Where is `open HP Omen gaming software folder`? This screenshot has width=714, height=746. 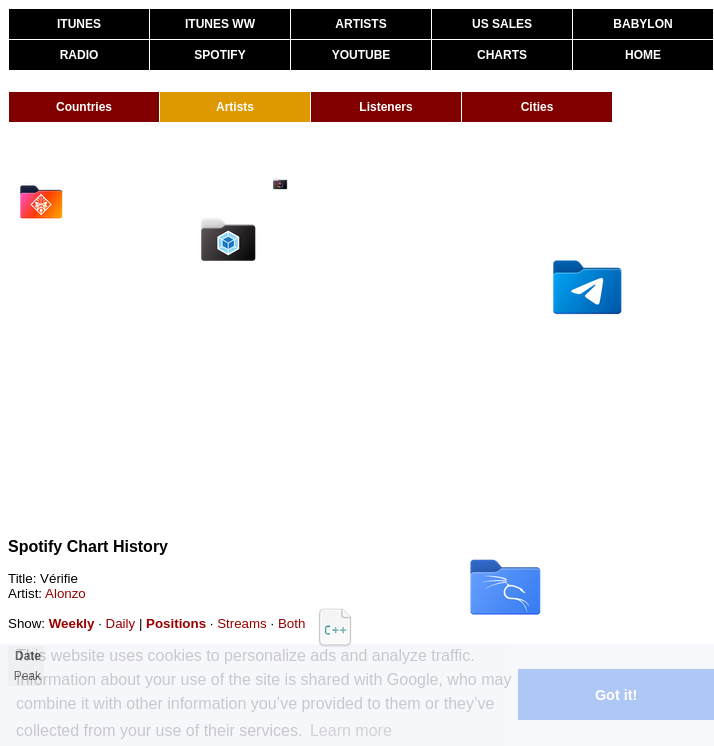 open HP Omen gaming software folder is located at coordinates (41, 203).